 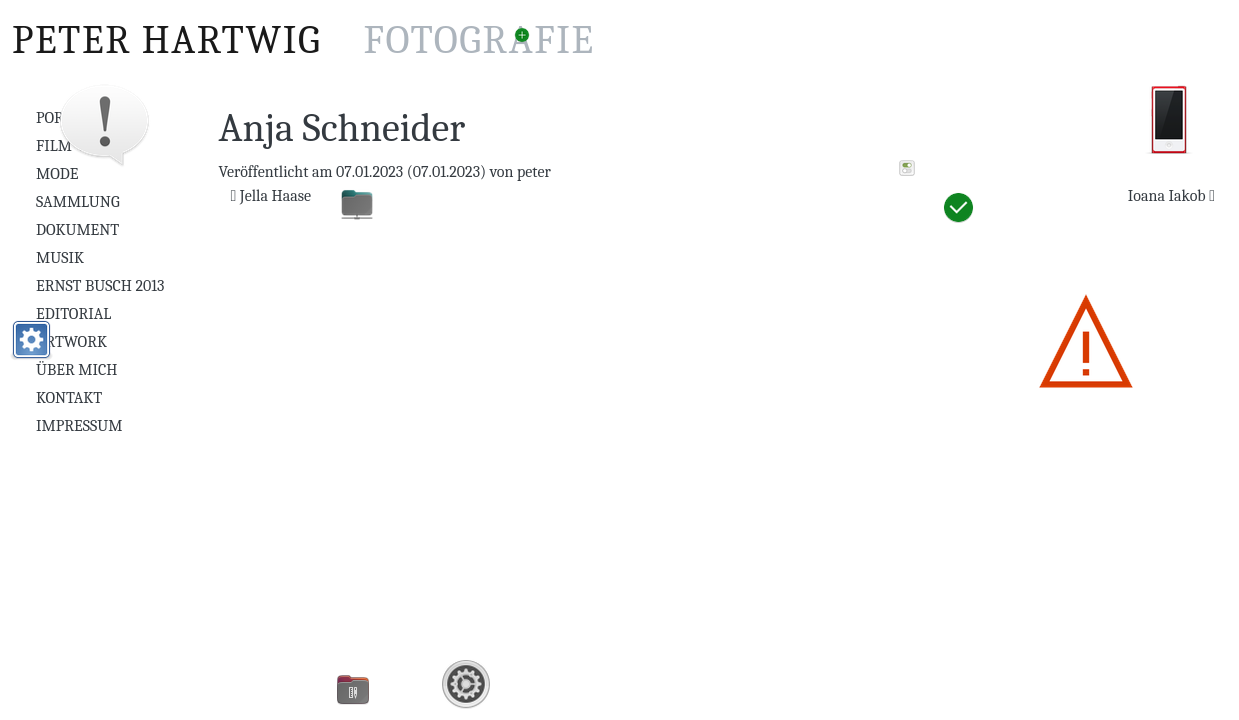 I want to click on open desktop preferences or settings, so click(x=907, y=168).